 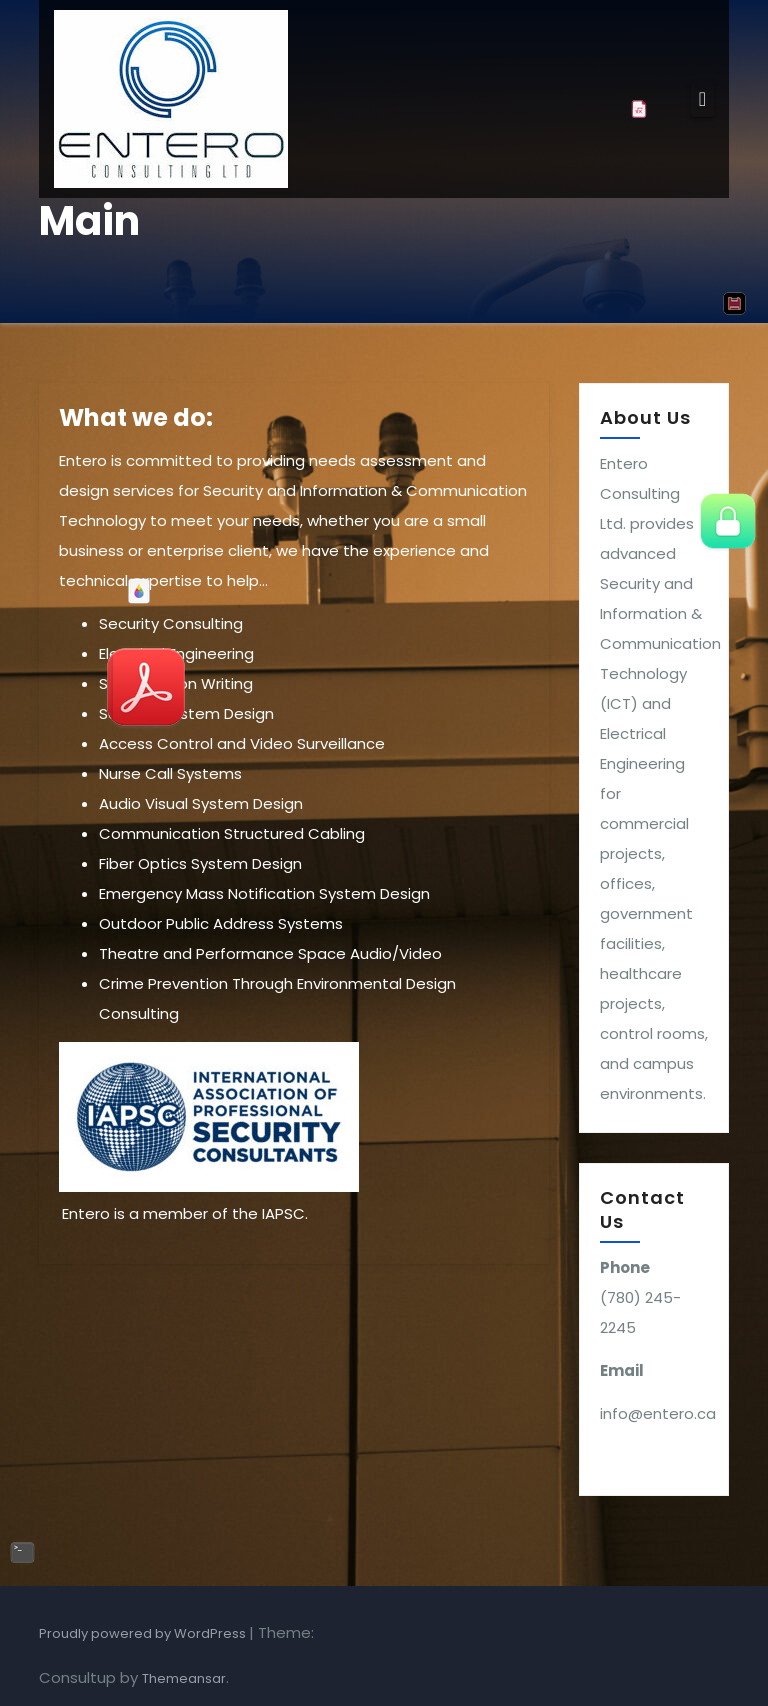 I want to click on open an opendocument formula template file, so click(x=639, y=109).